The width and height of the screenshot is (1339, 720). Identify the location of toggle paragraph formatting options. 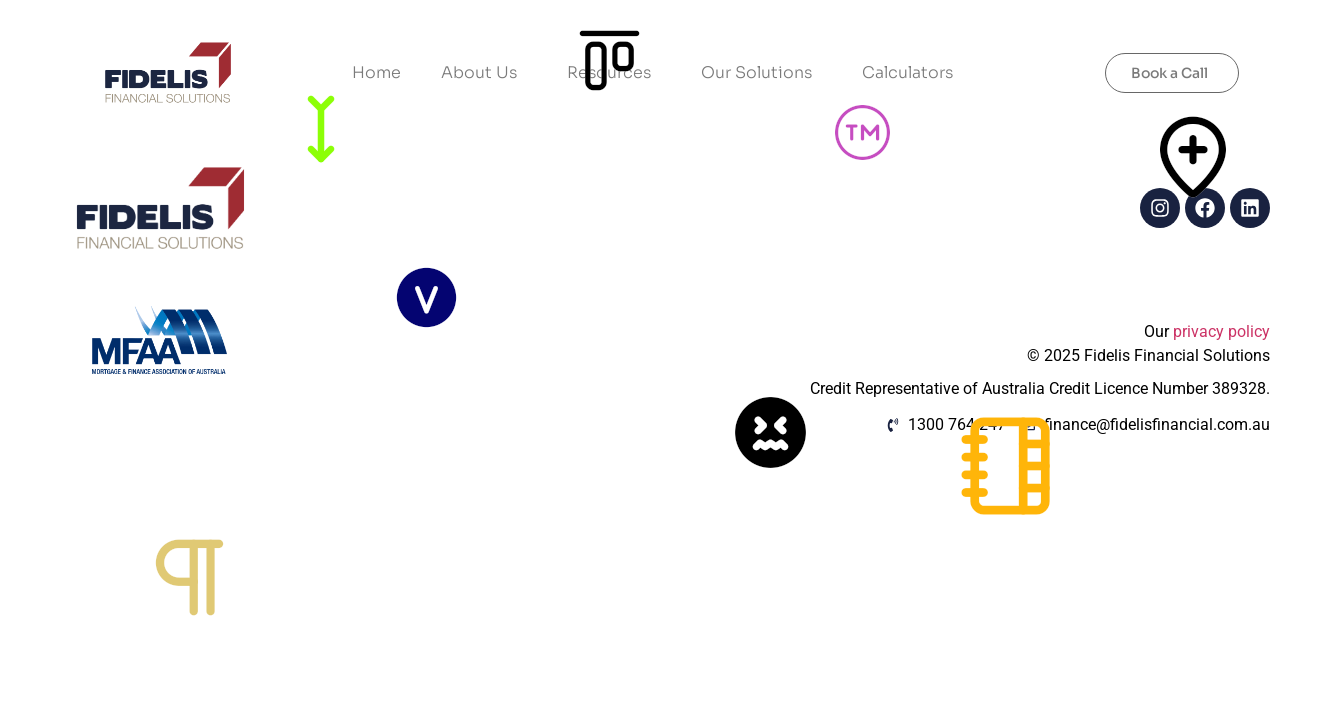
(189, 577).